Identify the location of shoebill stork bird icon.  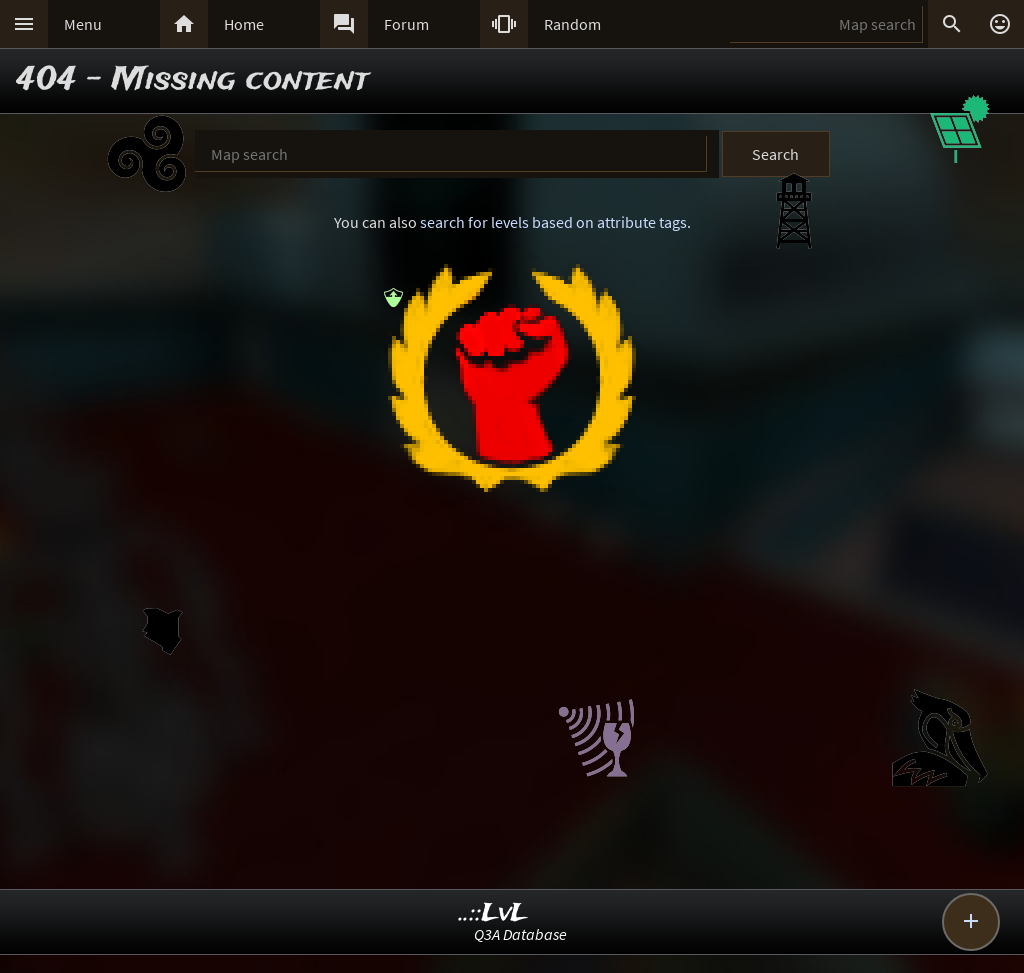
(941, 737).